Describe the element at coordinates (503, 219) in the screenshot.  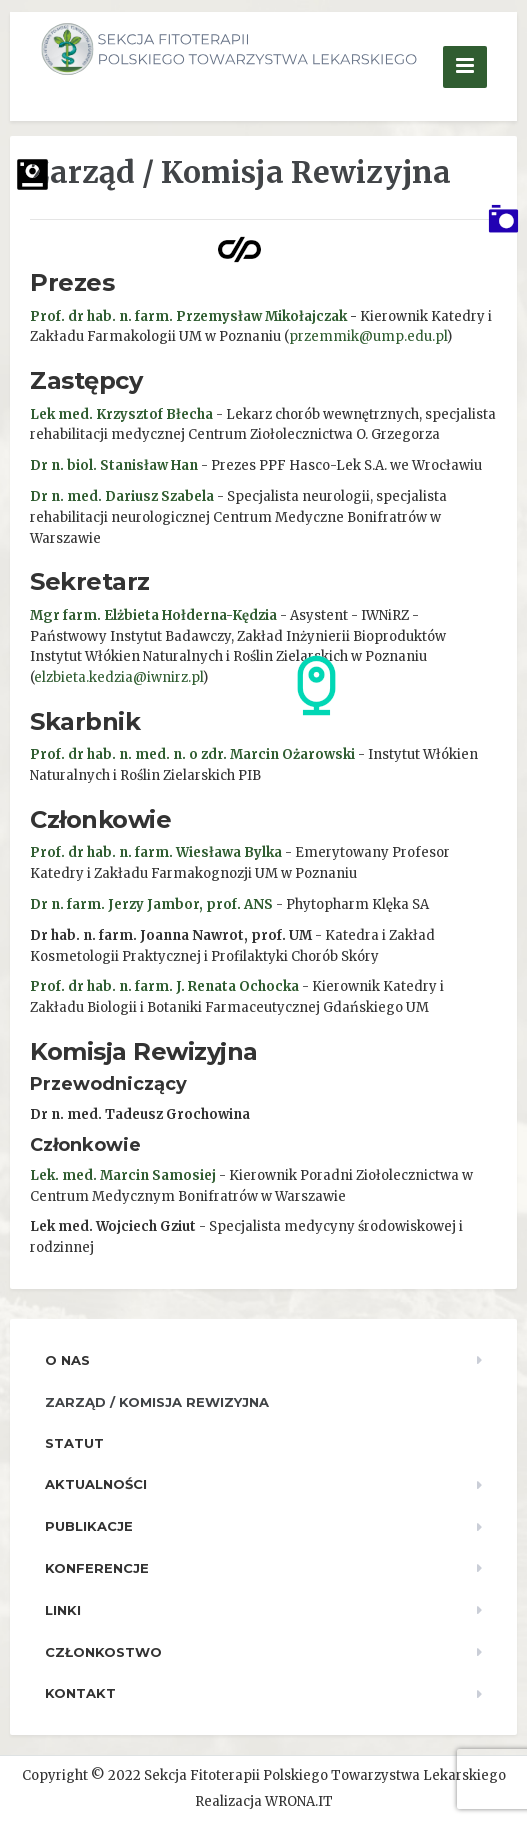
I see `open camera to take a photo` at that location.